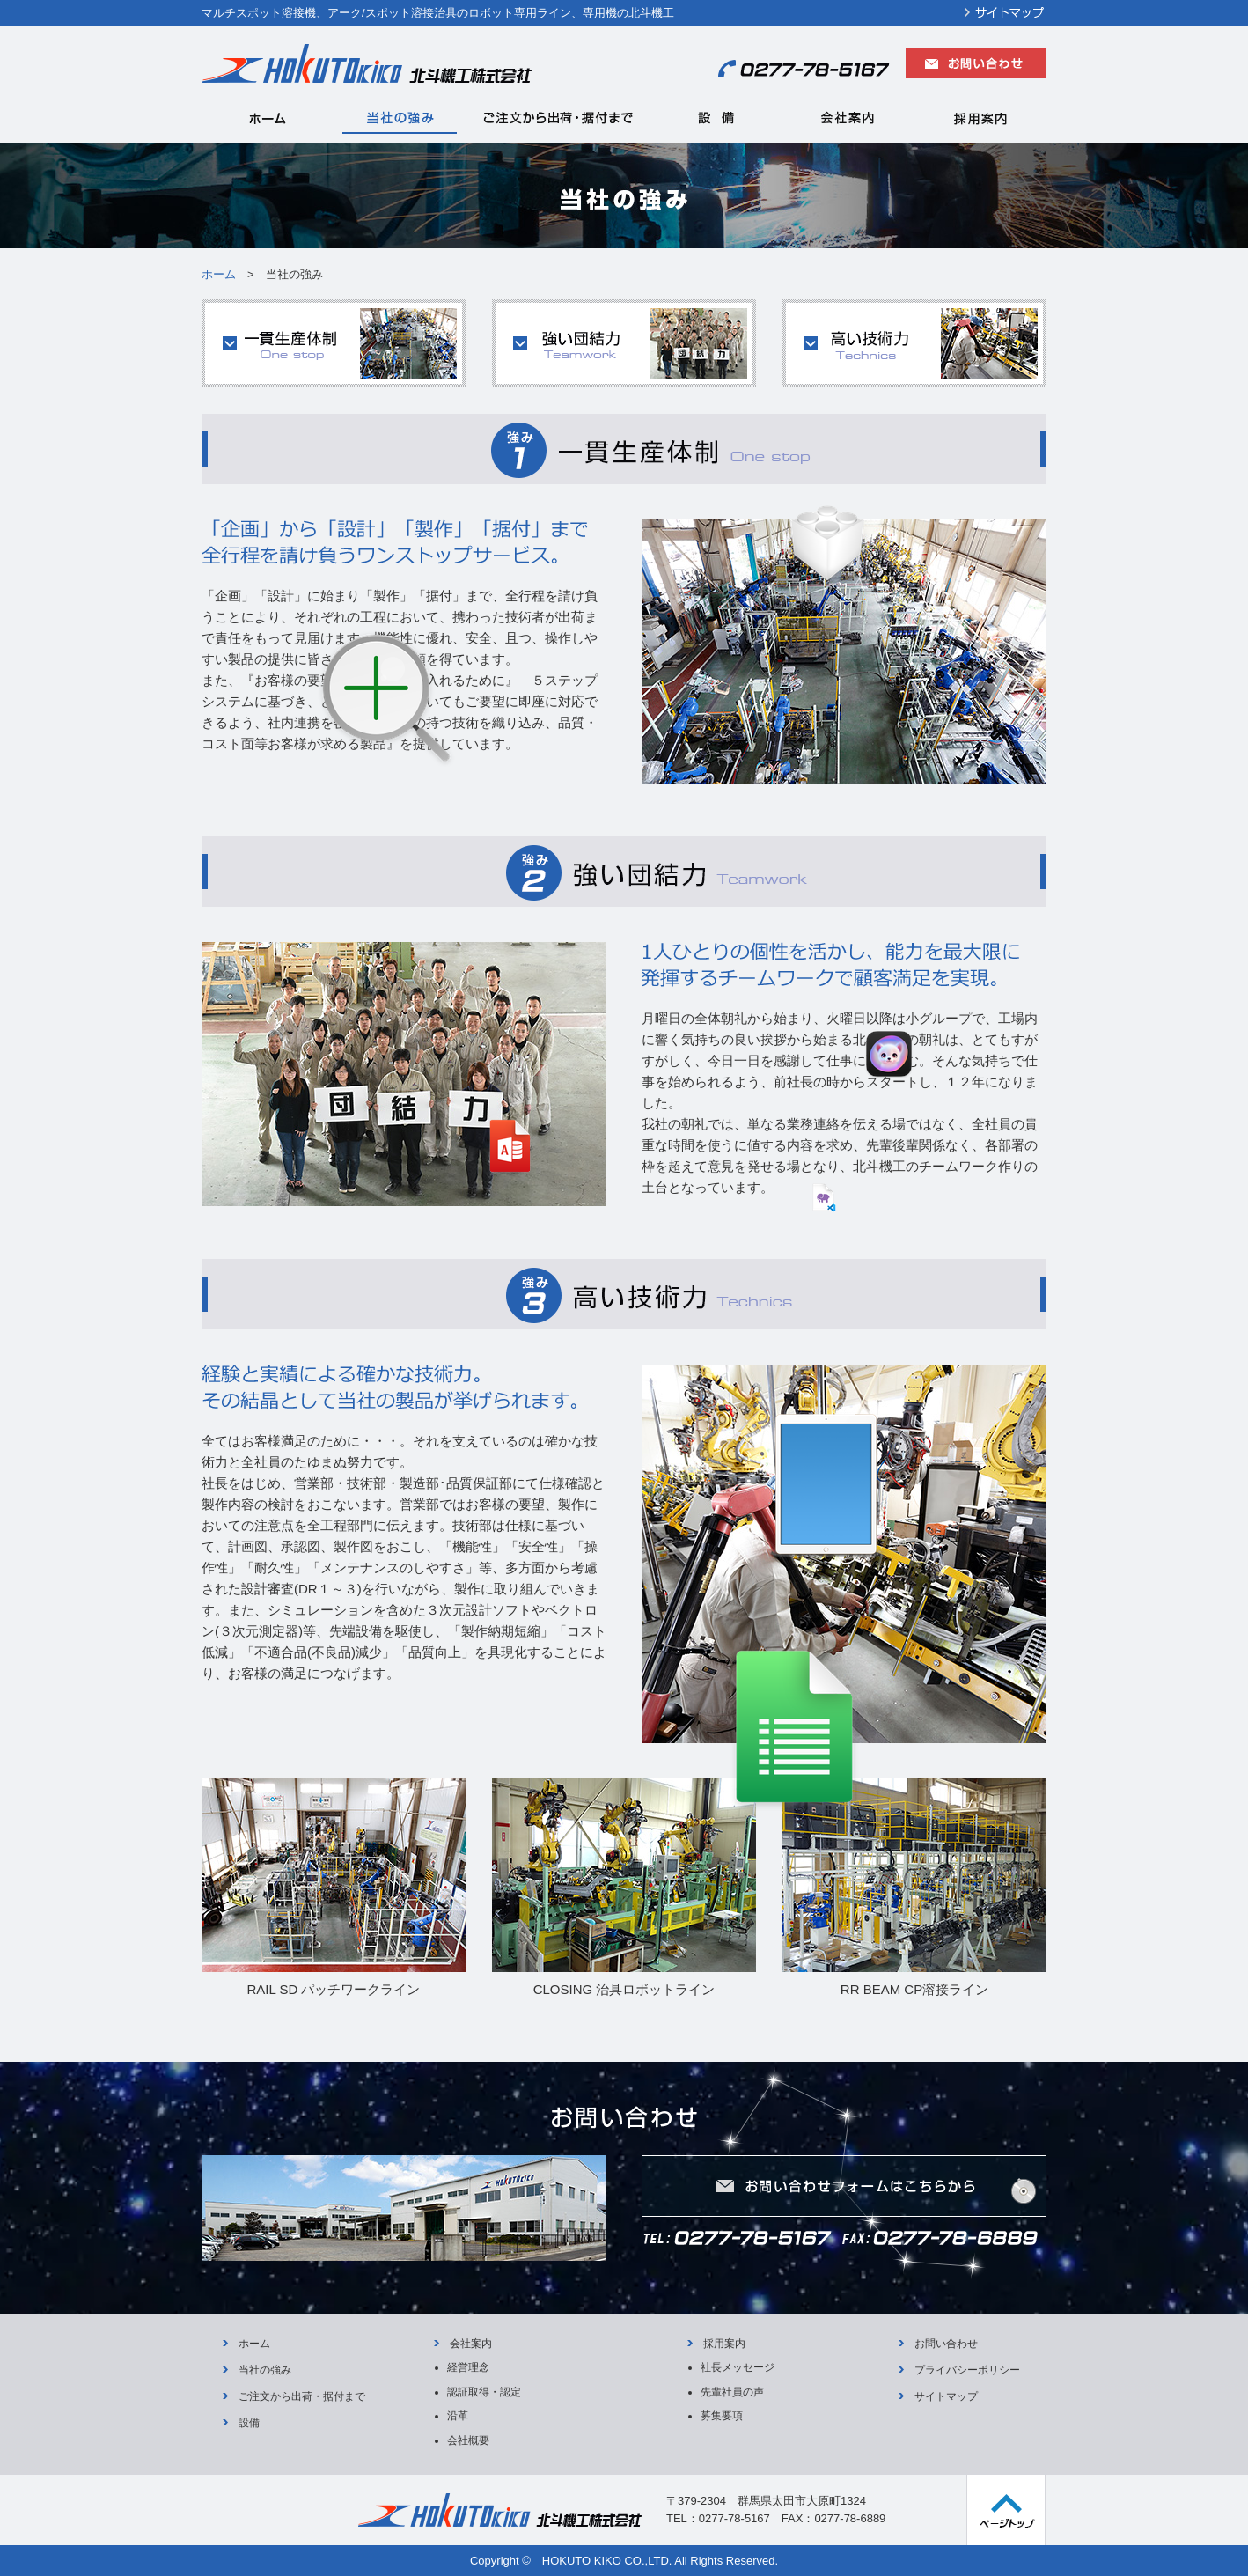  I want to click on zoom in on the current view, so click(385, 696).